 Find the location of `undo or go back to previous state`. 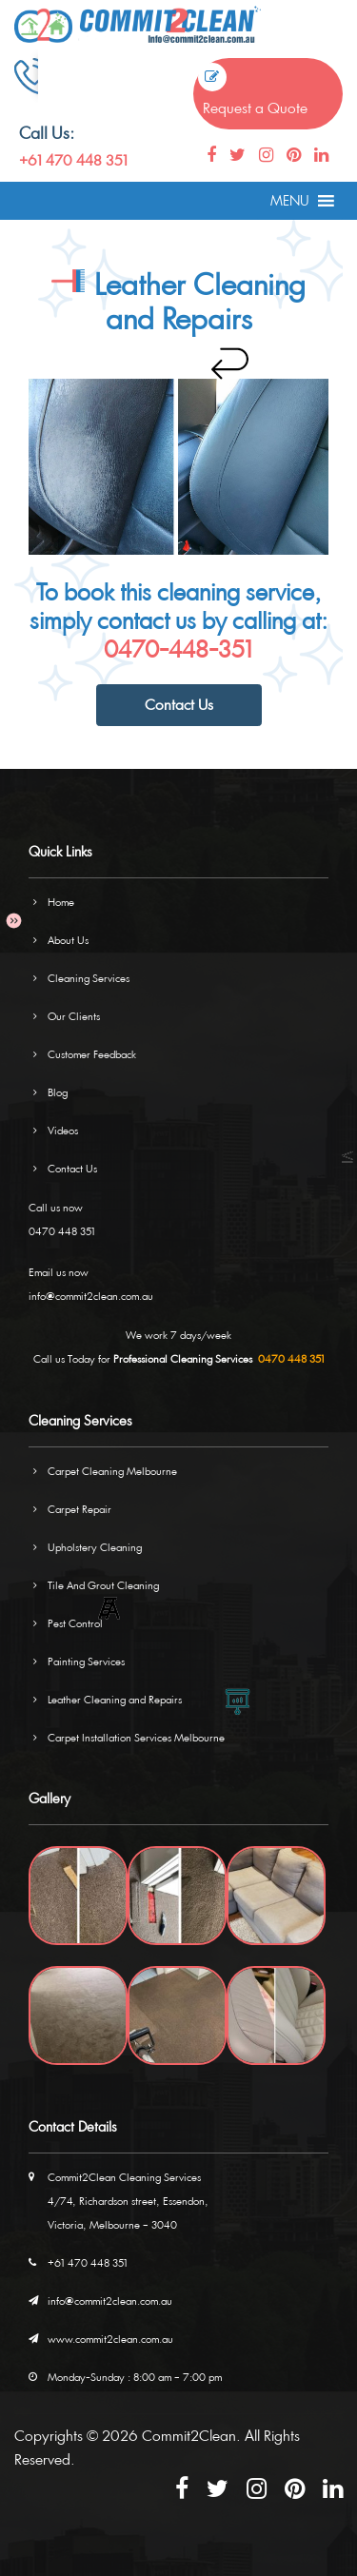

undo or go back to previous state is located at coordinates (229, 362).